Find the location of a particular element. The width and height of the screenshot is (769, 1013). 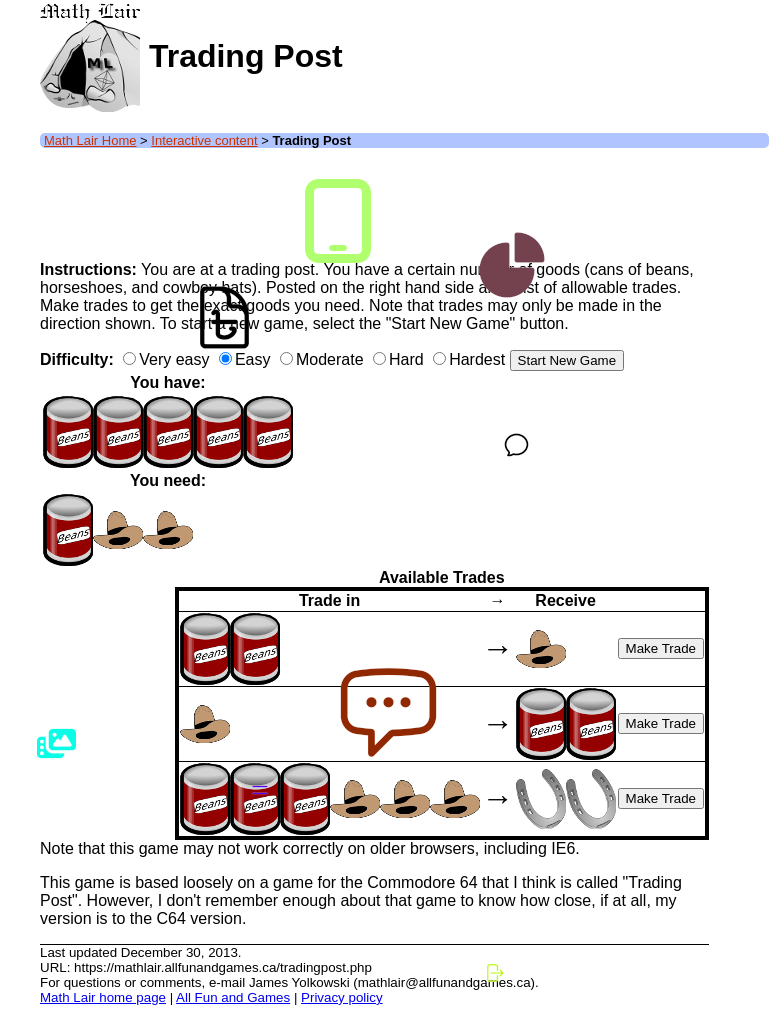

view bangladeshi taka financial document is located at coordinates (224, 317).